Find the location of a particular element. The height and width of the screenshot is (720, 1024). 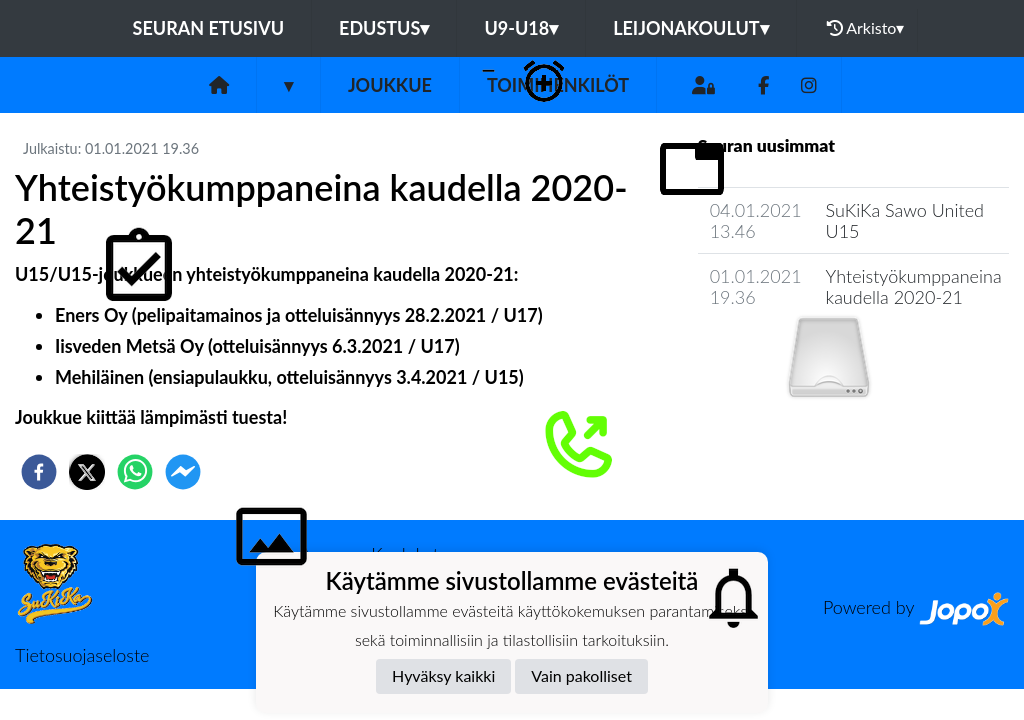

access scanner device settings is located at coordinates (829, 358).